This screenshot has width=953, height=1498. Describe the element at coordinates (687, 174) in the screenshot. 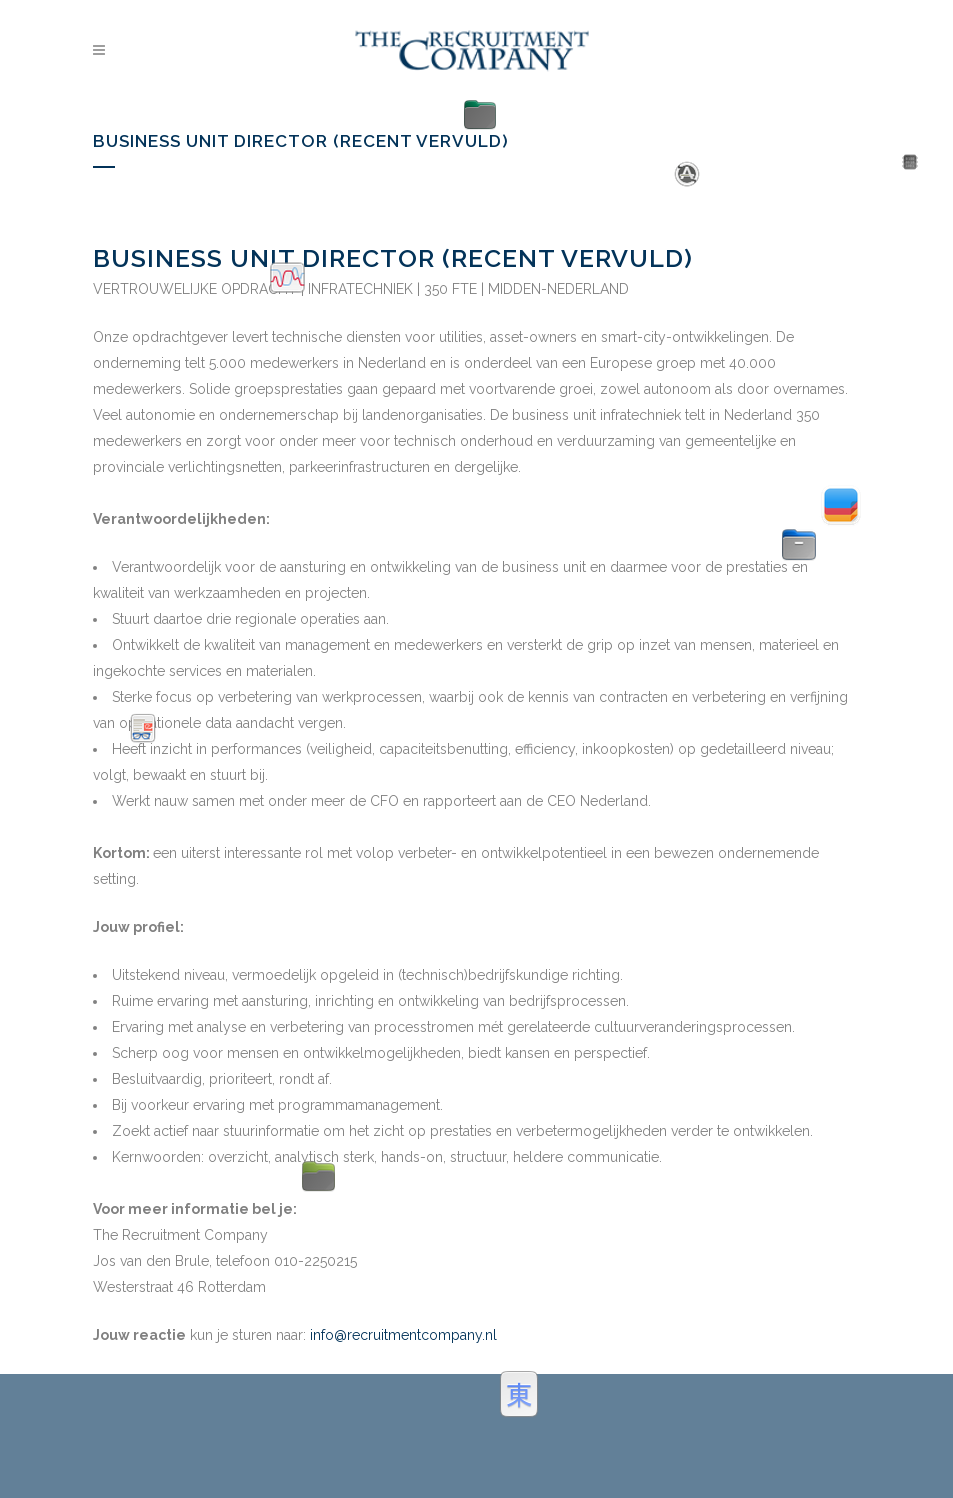

I see `check for available software updates` at that location.